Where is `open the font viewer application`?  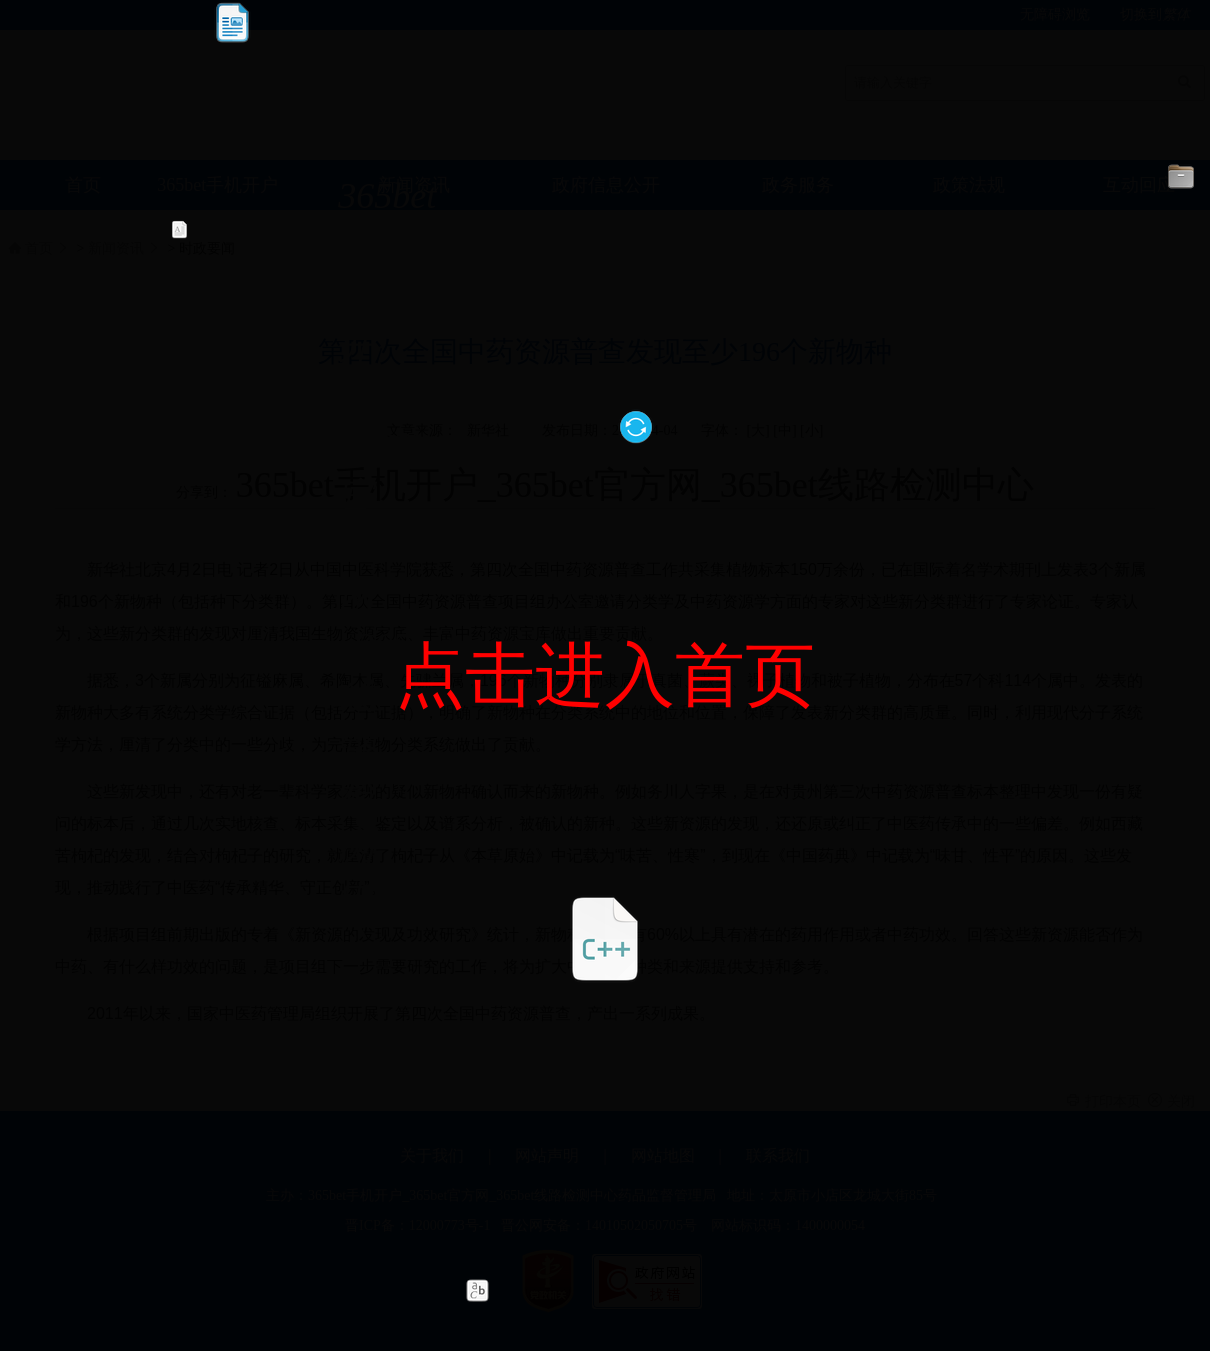 open the font viewer application is located at coordinates (477, 1290).